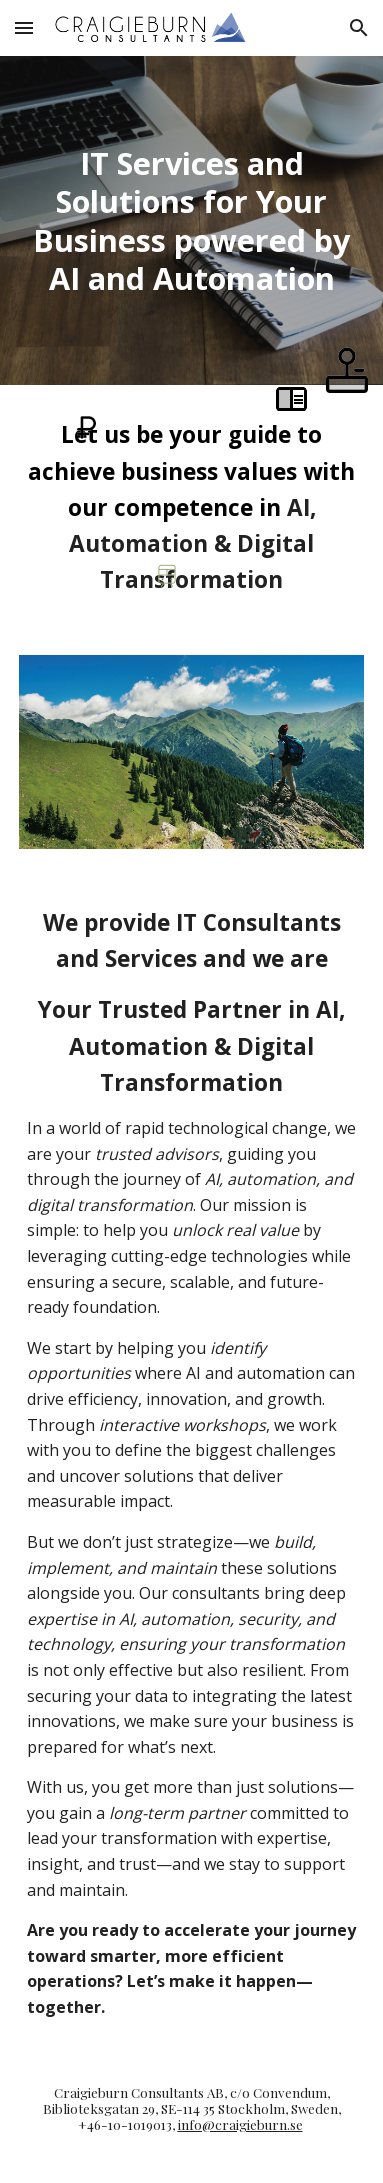 The height and width of the screenshot is (2183, 383). Describe the element at coordinates (291, 398) in the screenshot. I see `switch to reader mode for distraction-free reading` at that location.